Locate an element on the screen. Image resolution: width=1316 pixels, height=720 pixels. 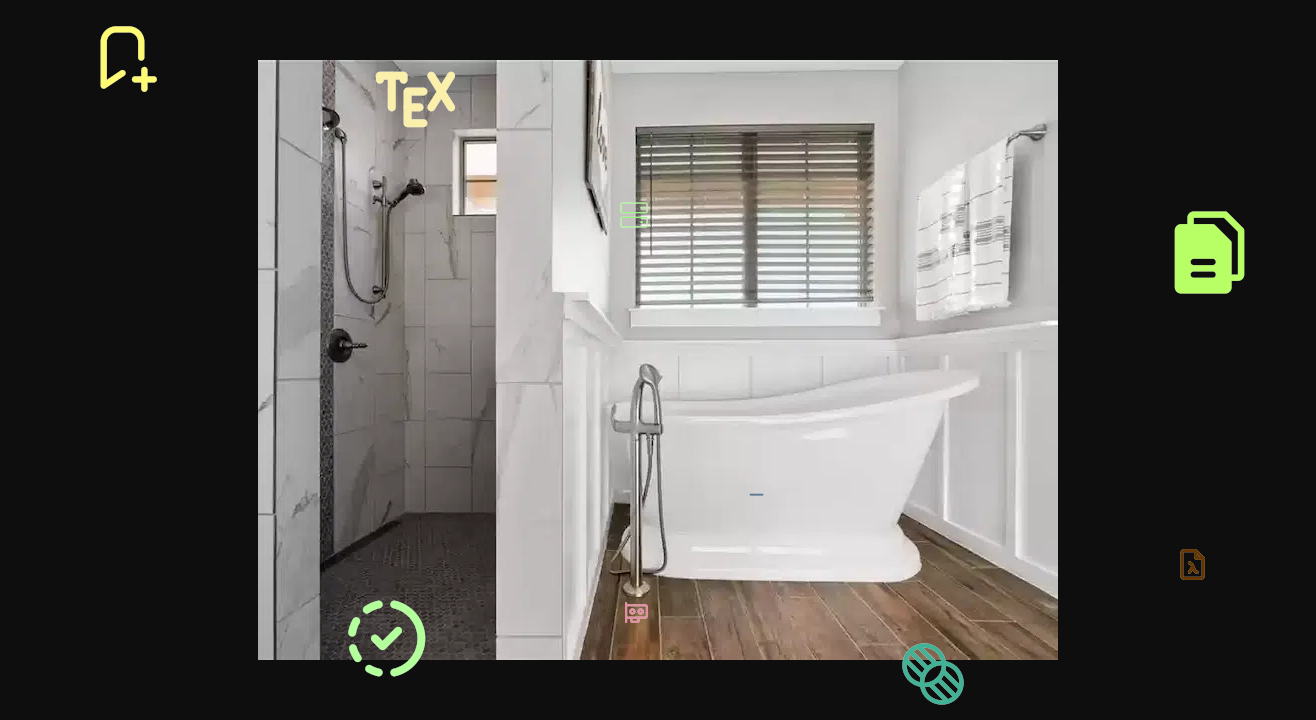
open a lambda function file is located at coordinates (1192, 564).